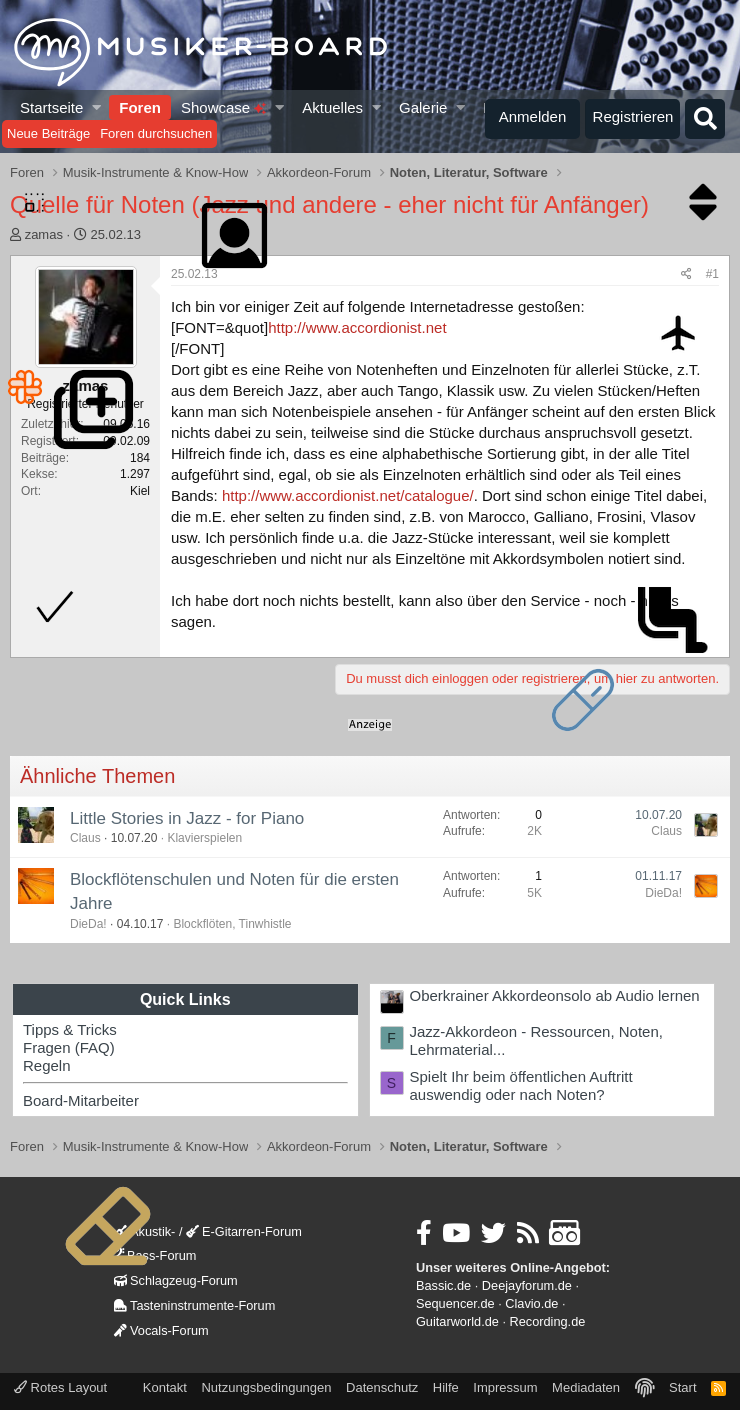 The width and height of the screenshot is (740, 1410). Describe the element at coordinates (25, 387) in the screenshot. I see `open Slack messaging app` at that location.